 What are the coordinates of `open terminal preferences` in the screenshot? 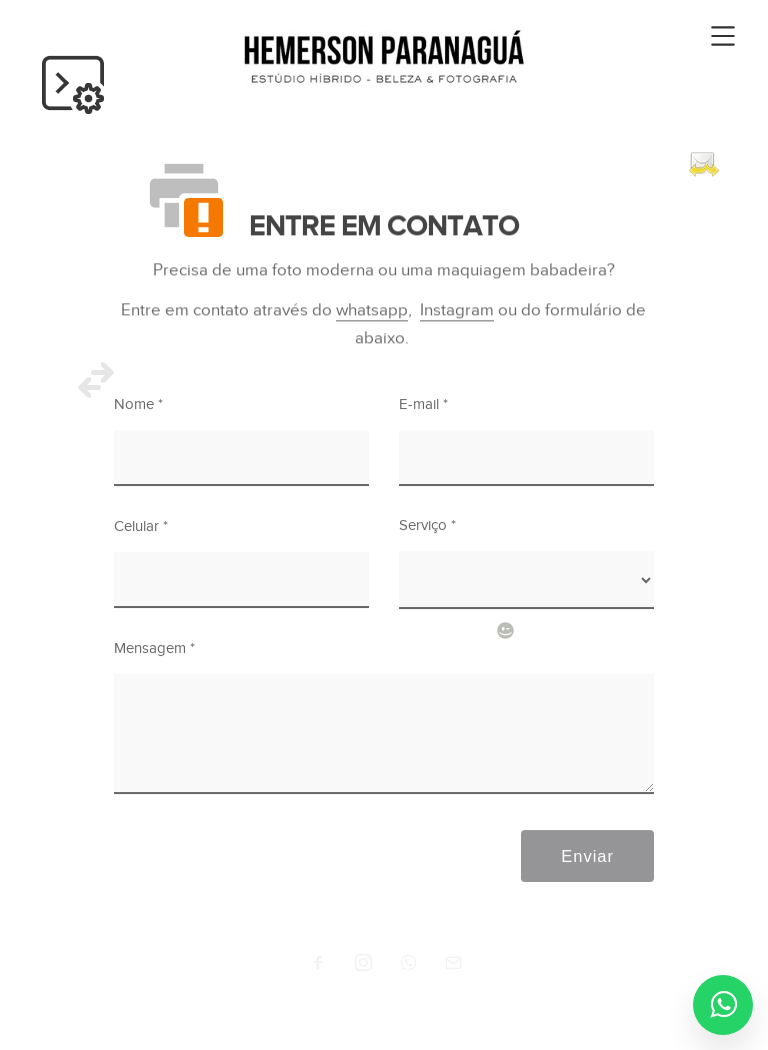 It's located at (73, 83).